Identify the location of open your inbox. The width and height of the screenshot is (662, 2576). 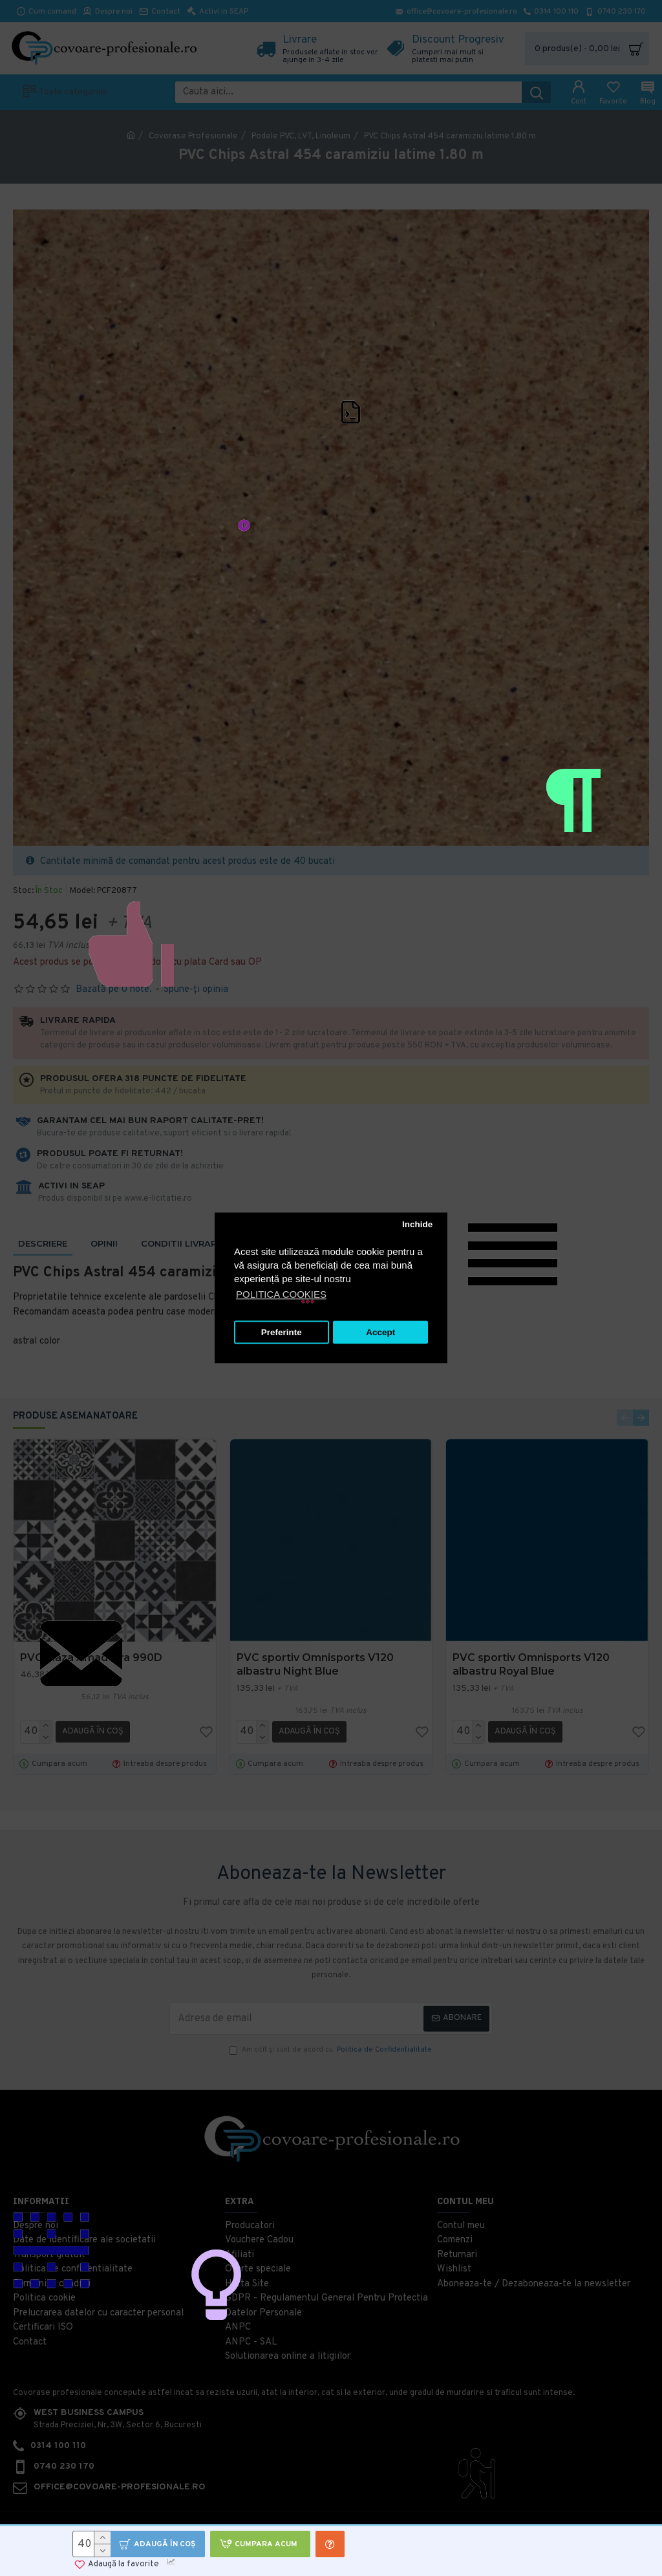
(81, 1653).